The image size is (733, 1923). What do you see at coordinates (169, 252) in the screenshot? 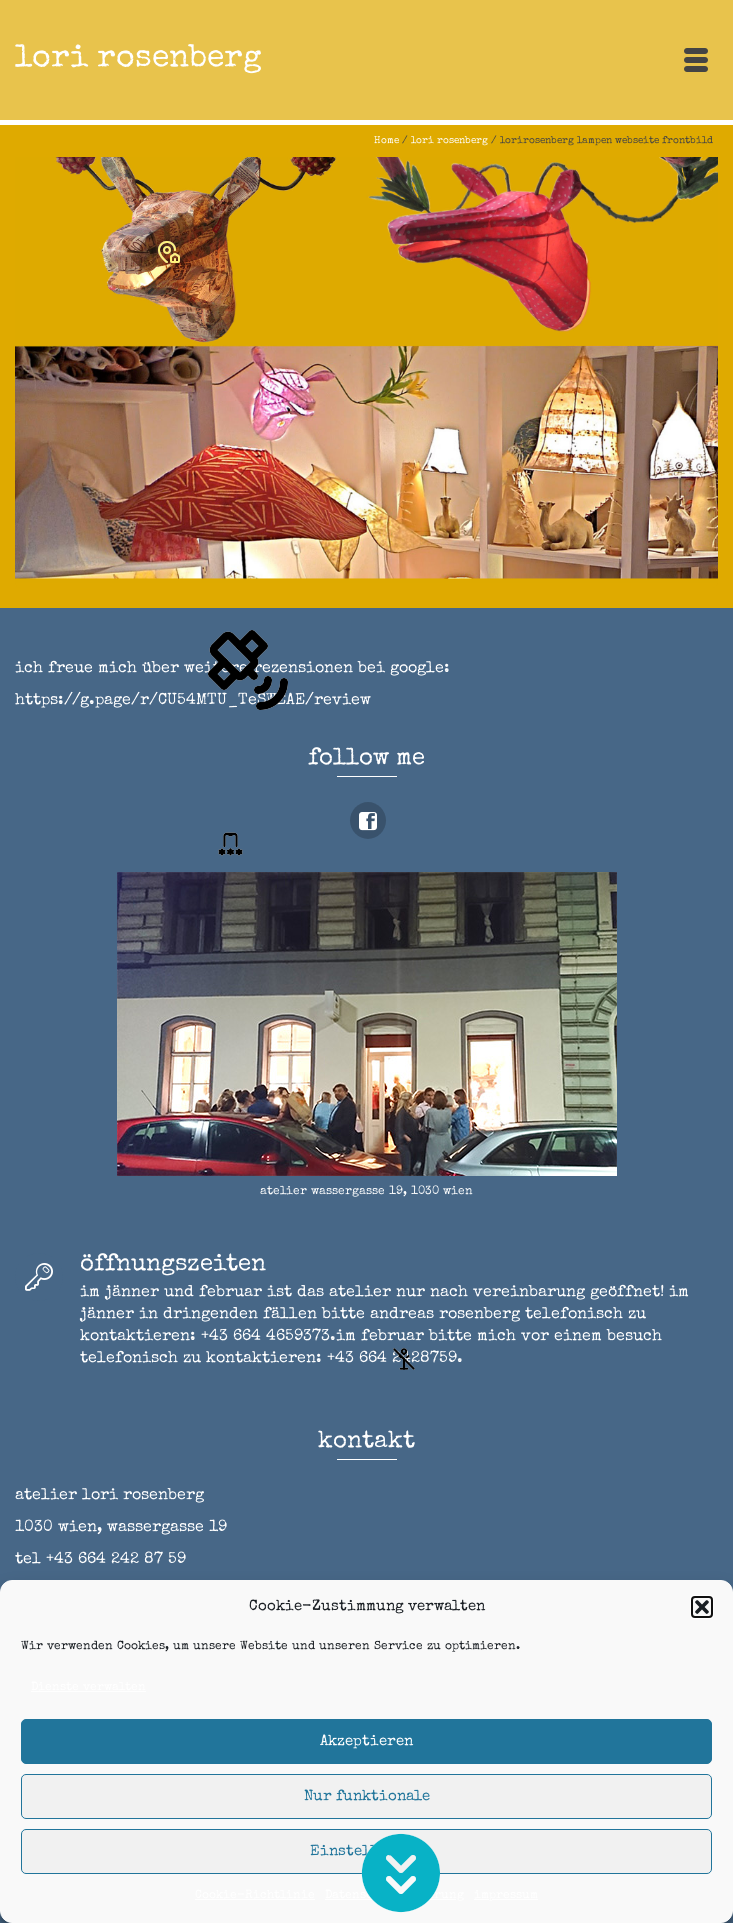
I see `view home location on map` at bounding box center [169, 252].